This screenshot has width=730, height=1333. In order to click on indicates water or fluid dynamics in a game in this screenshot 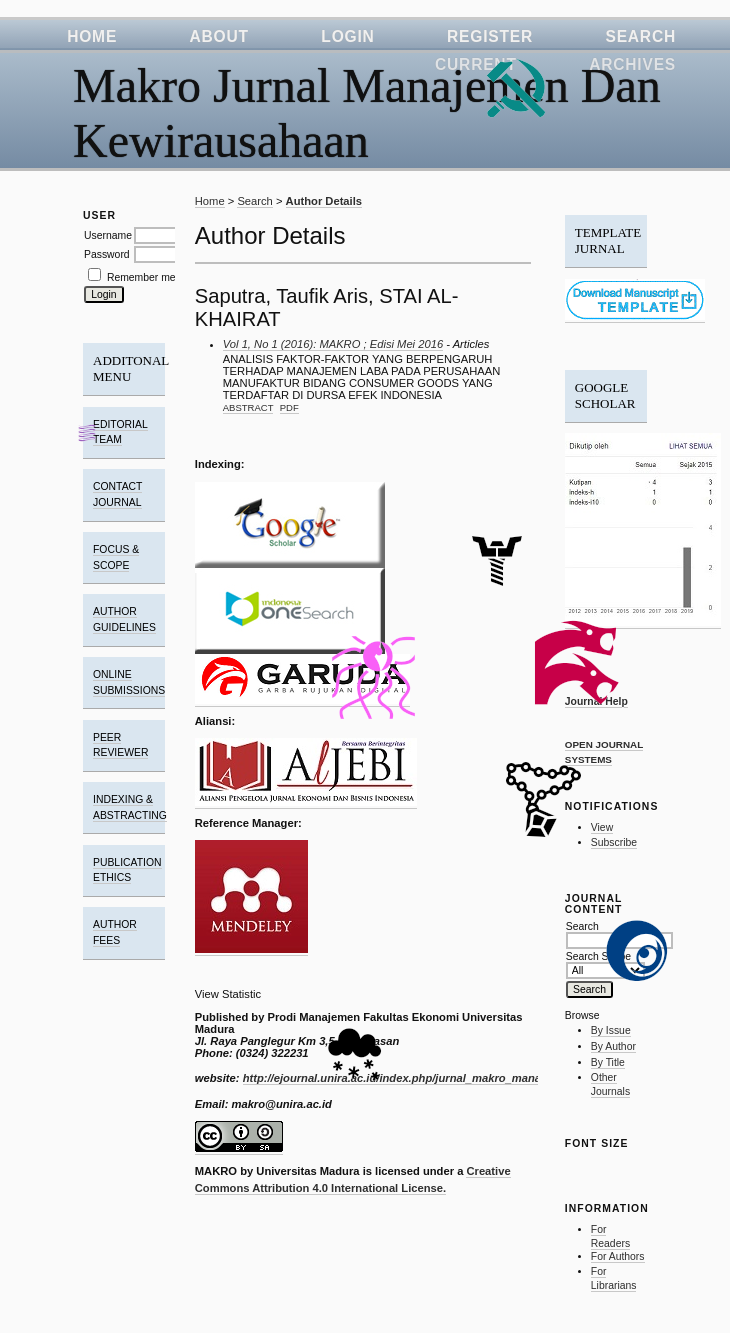, I will do `click(87, 433)`.